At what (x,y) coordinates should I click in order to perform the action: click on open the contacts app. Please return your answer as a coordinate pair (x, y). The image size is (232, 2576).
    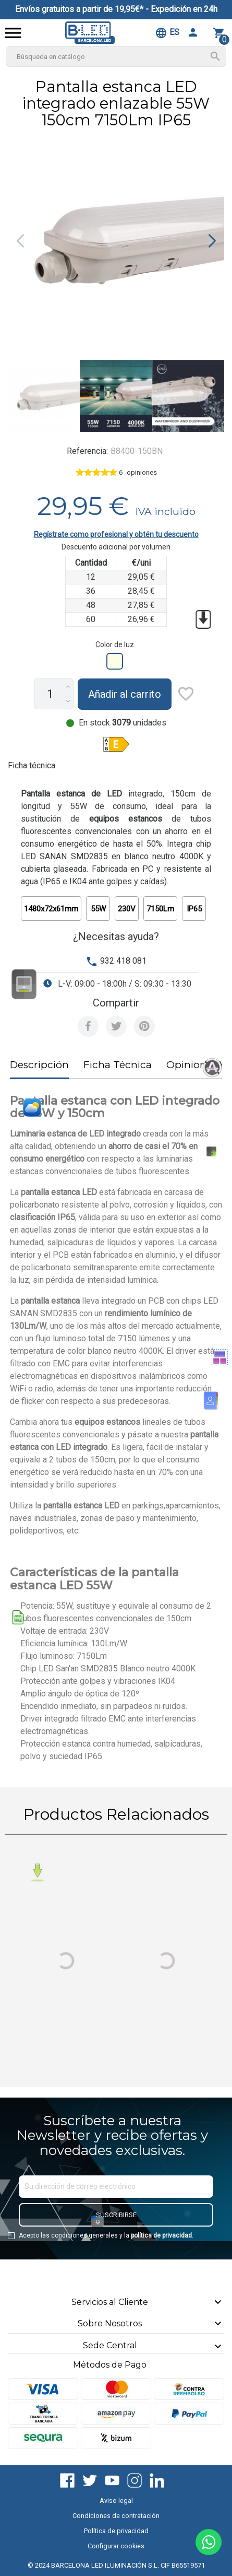
    Looking at the image, I should click on (211, 1400).